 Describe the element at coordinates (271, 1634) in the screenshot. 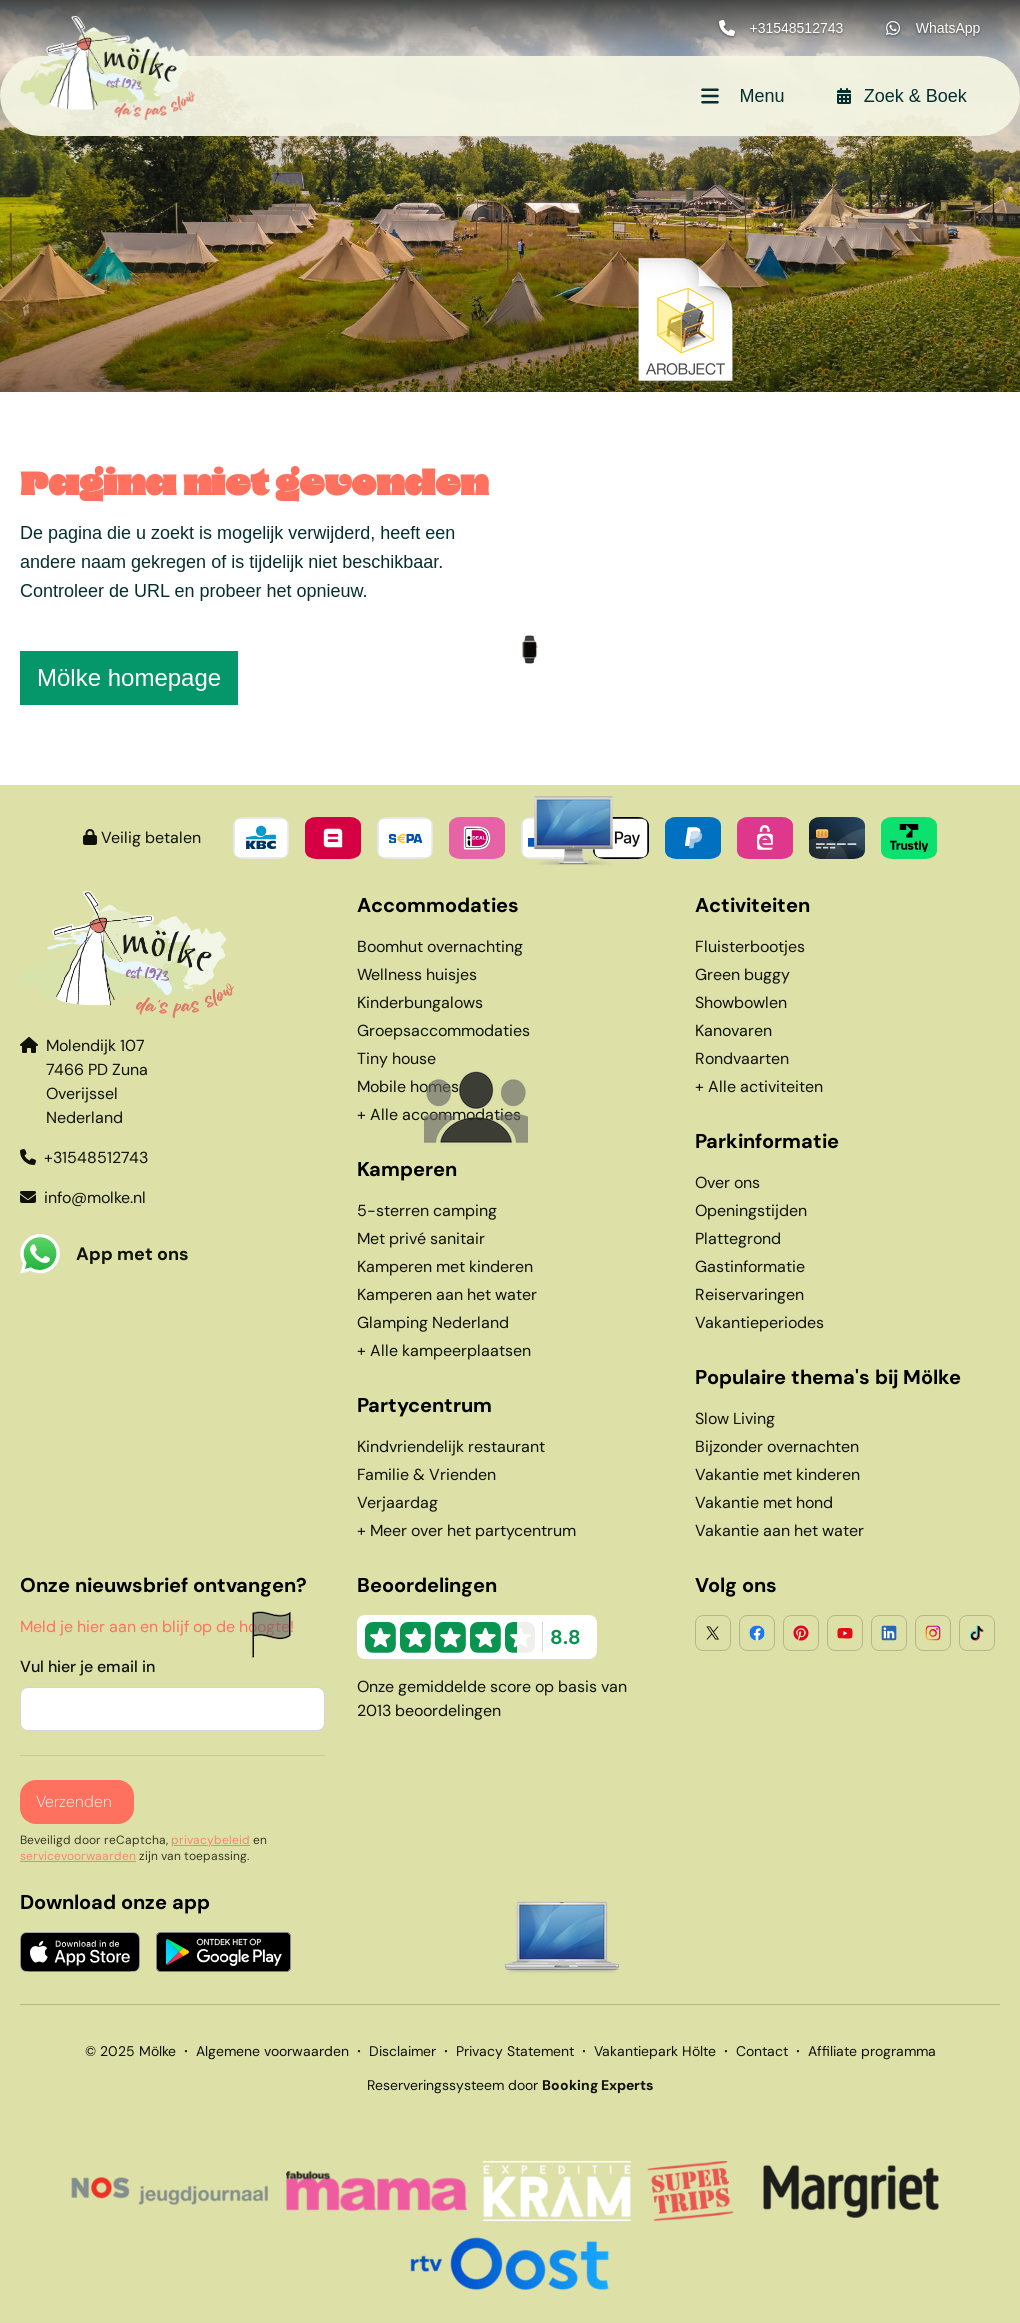

I see `view flagged emails in Mail` at that location.